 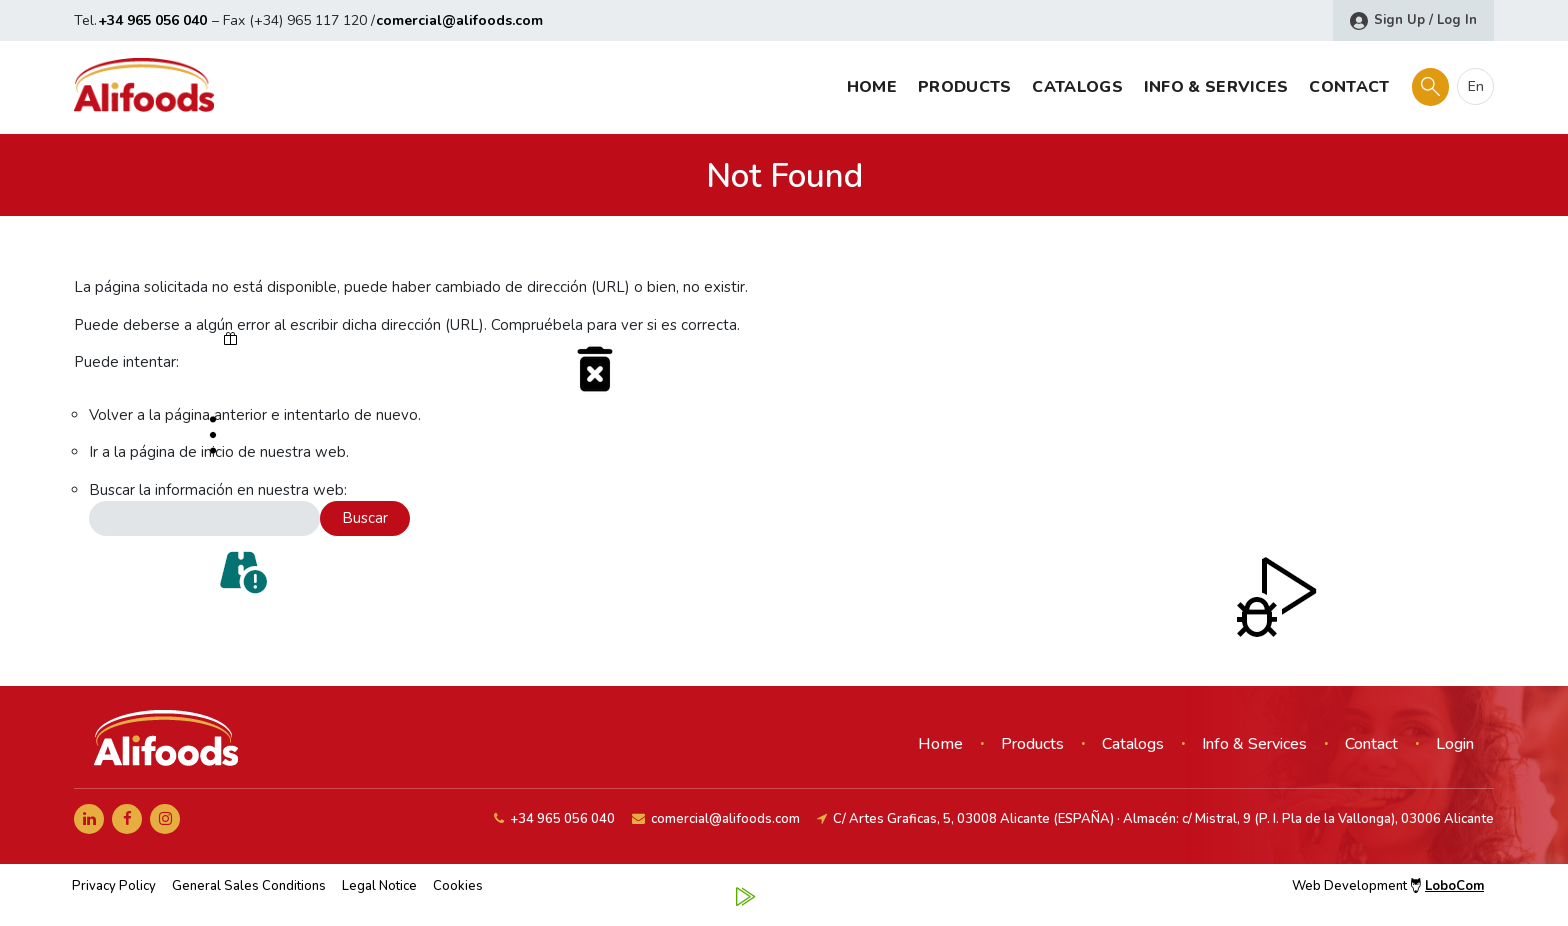 What do you see at coordinates (1277, 597) in the screenshot?
I see `start debugging session` at bounding box center [1277, 597].